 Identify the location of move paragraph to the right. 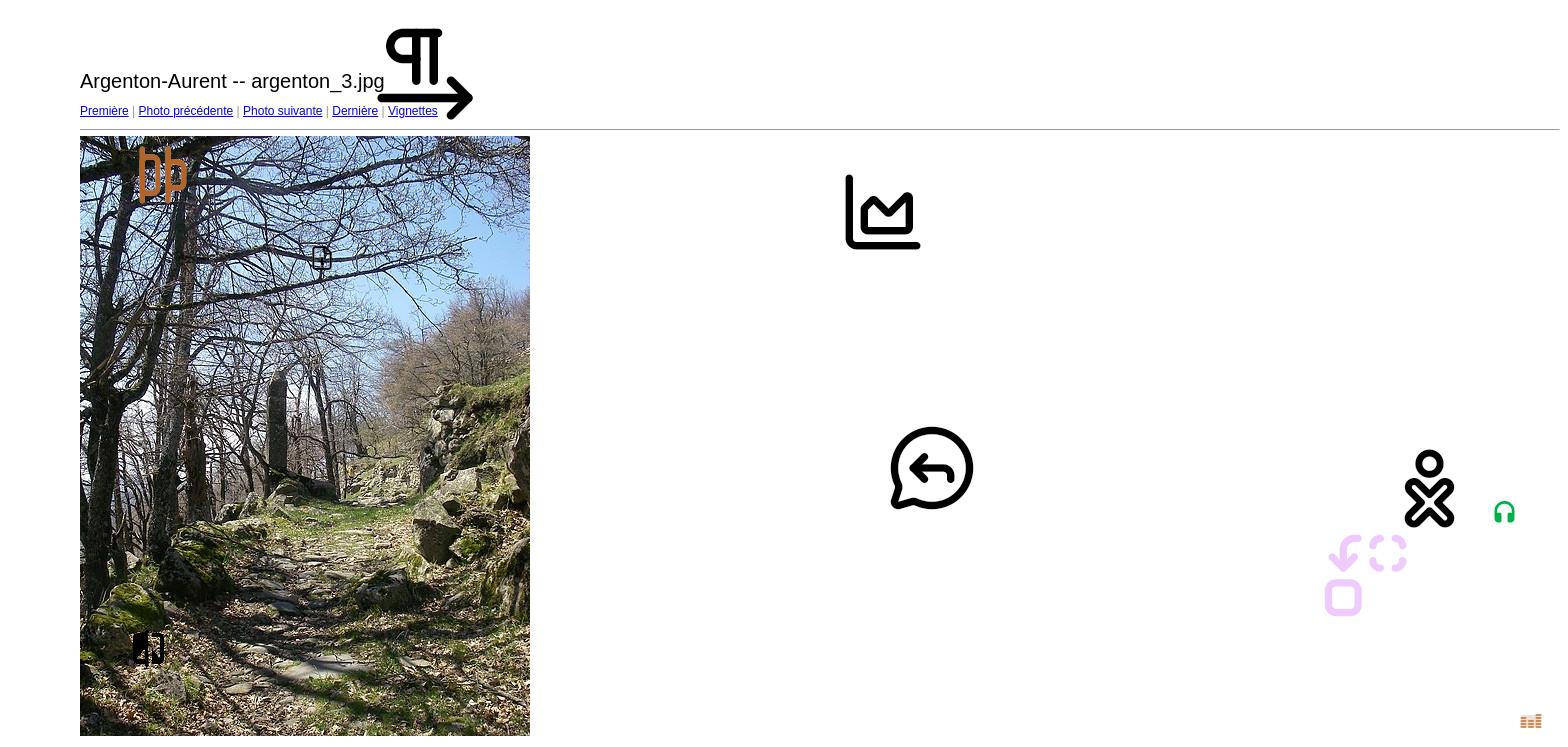
(425, 72).